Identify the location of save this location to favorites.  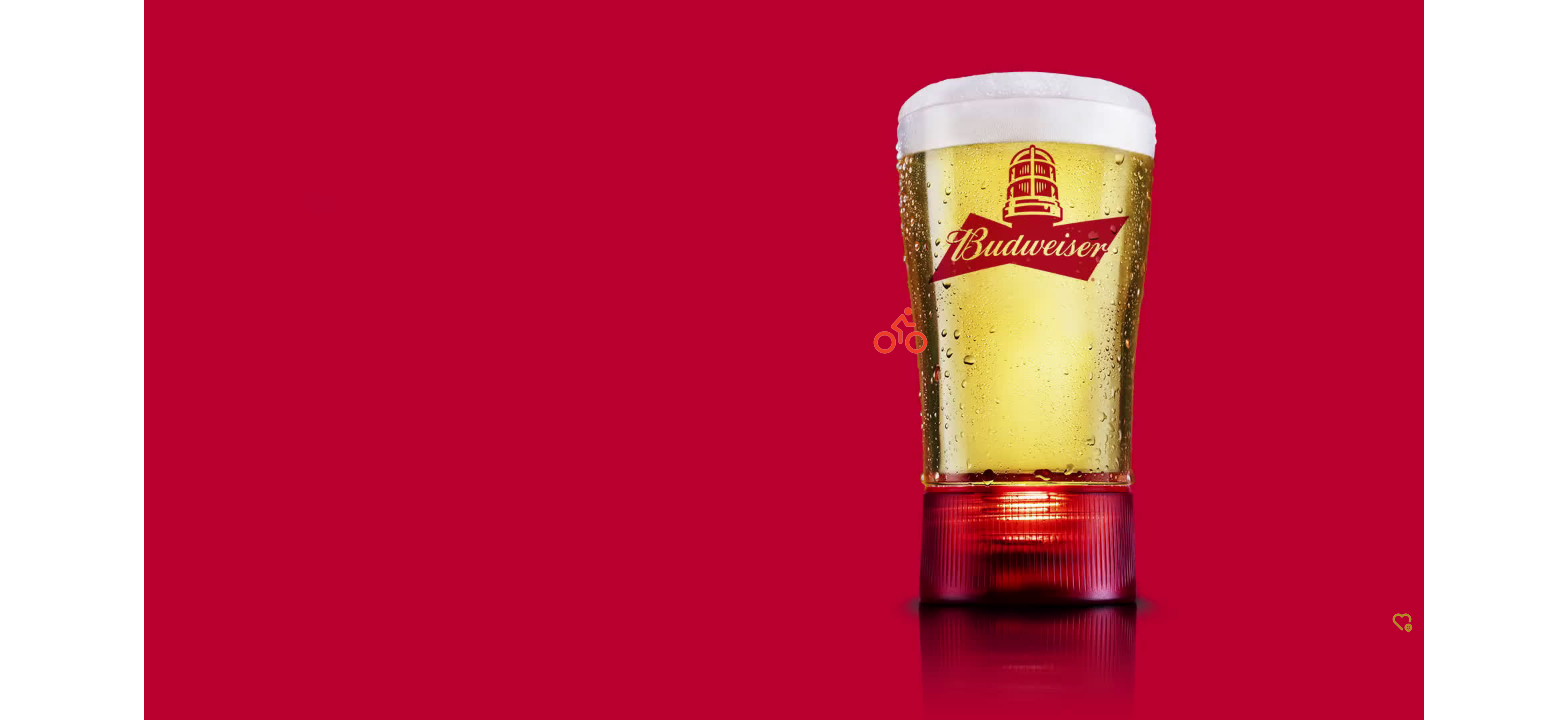
(1402, 622).